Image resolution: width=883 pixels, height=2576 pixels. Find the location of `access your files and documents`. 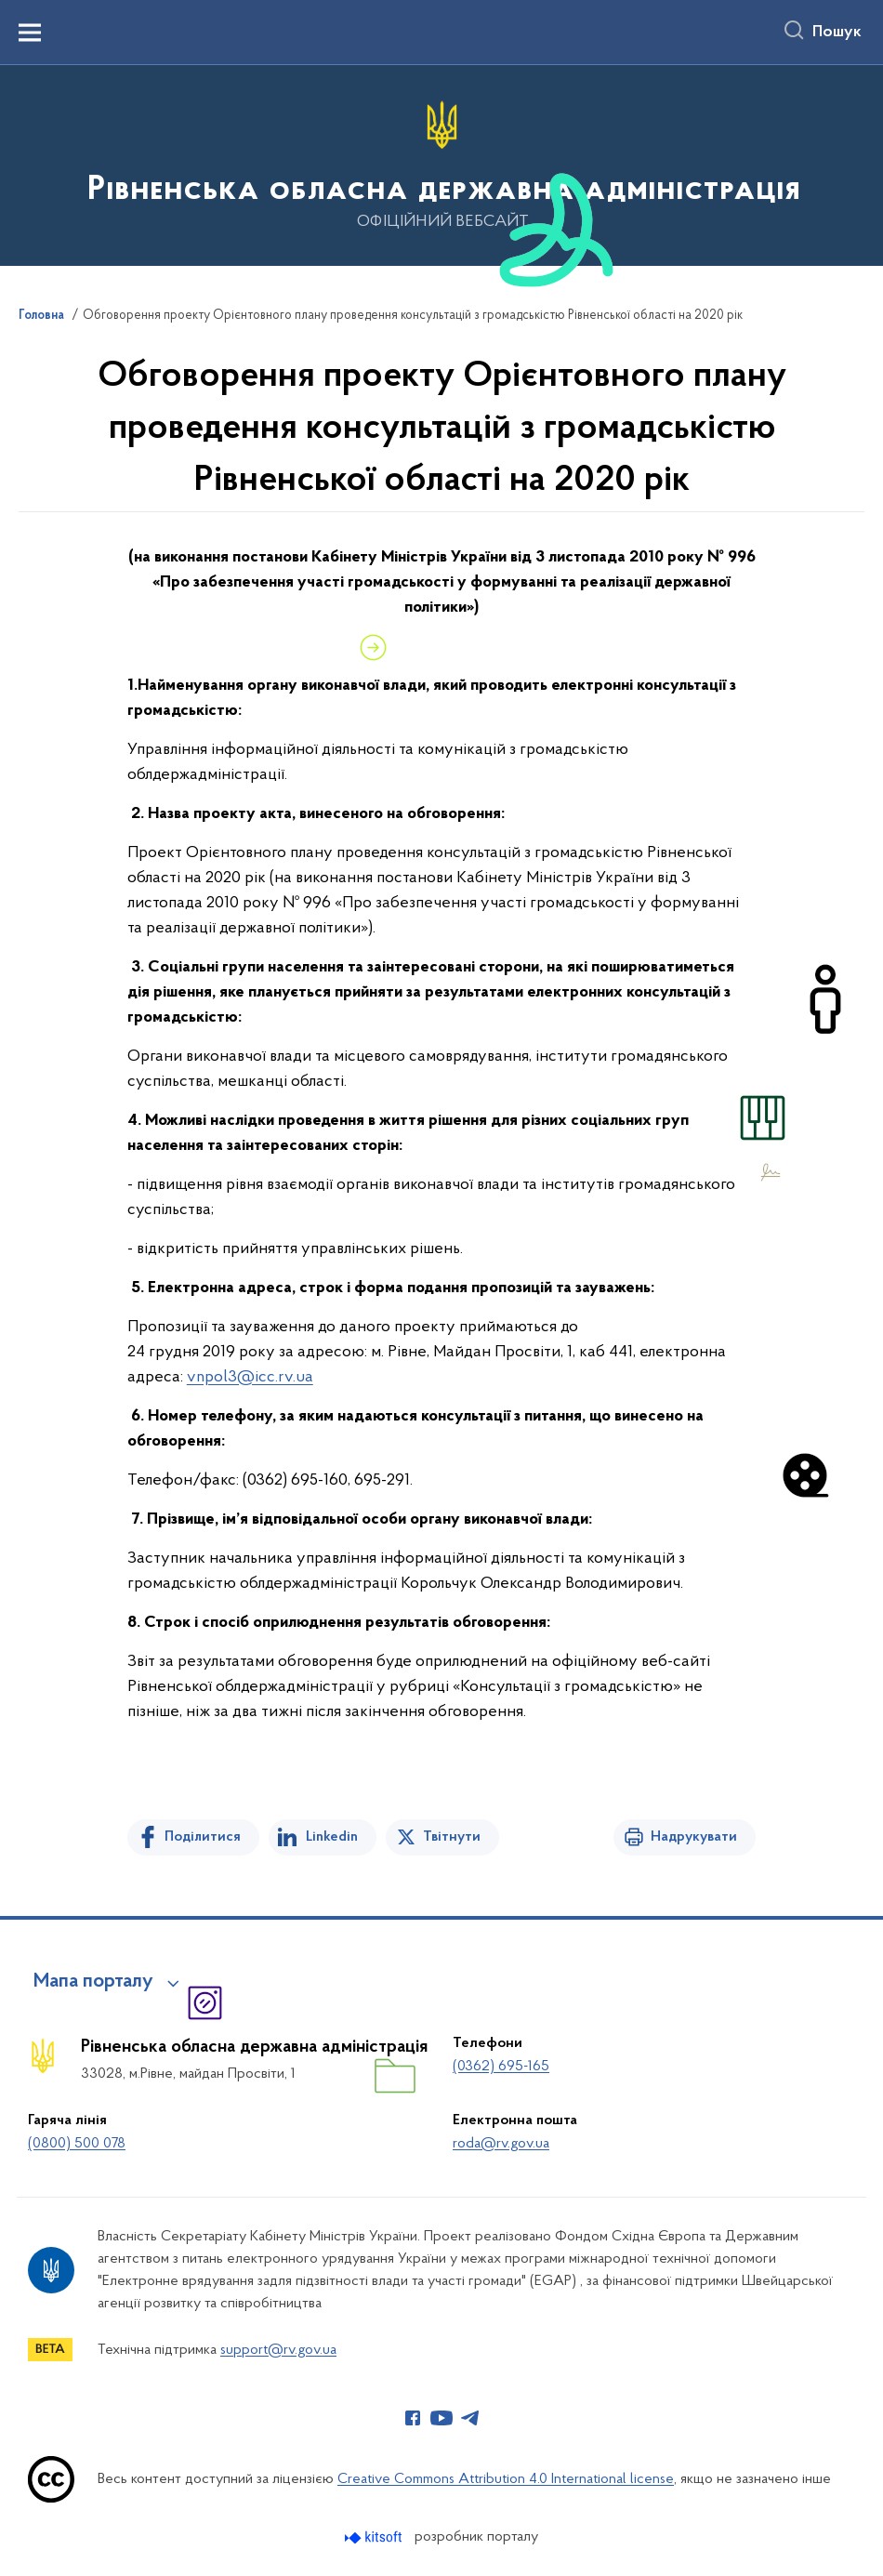

access your files and documents is located at coordinates (395, 2076).